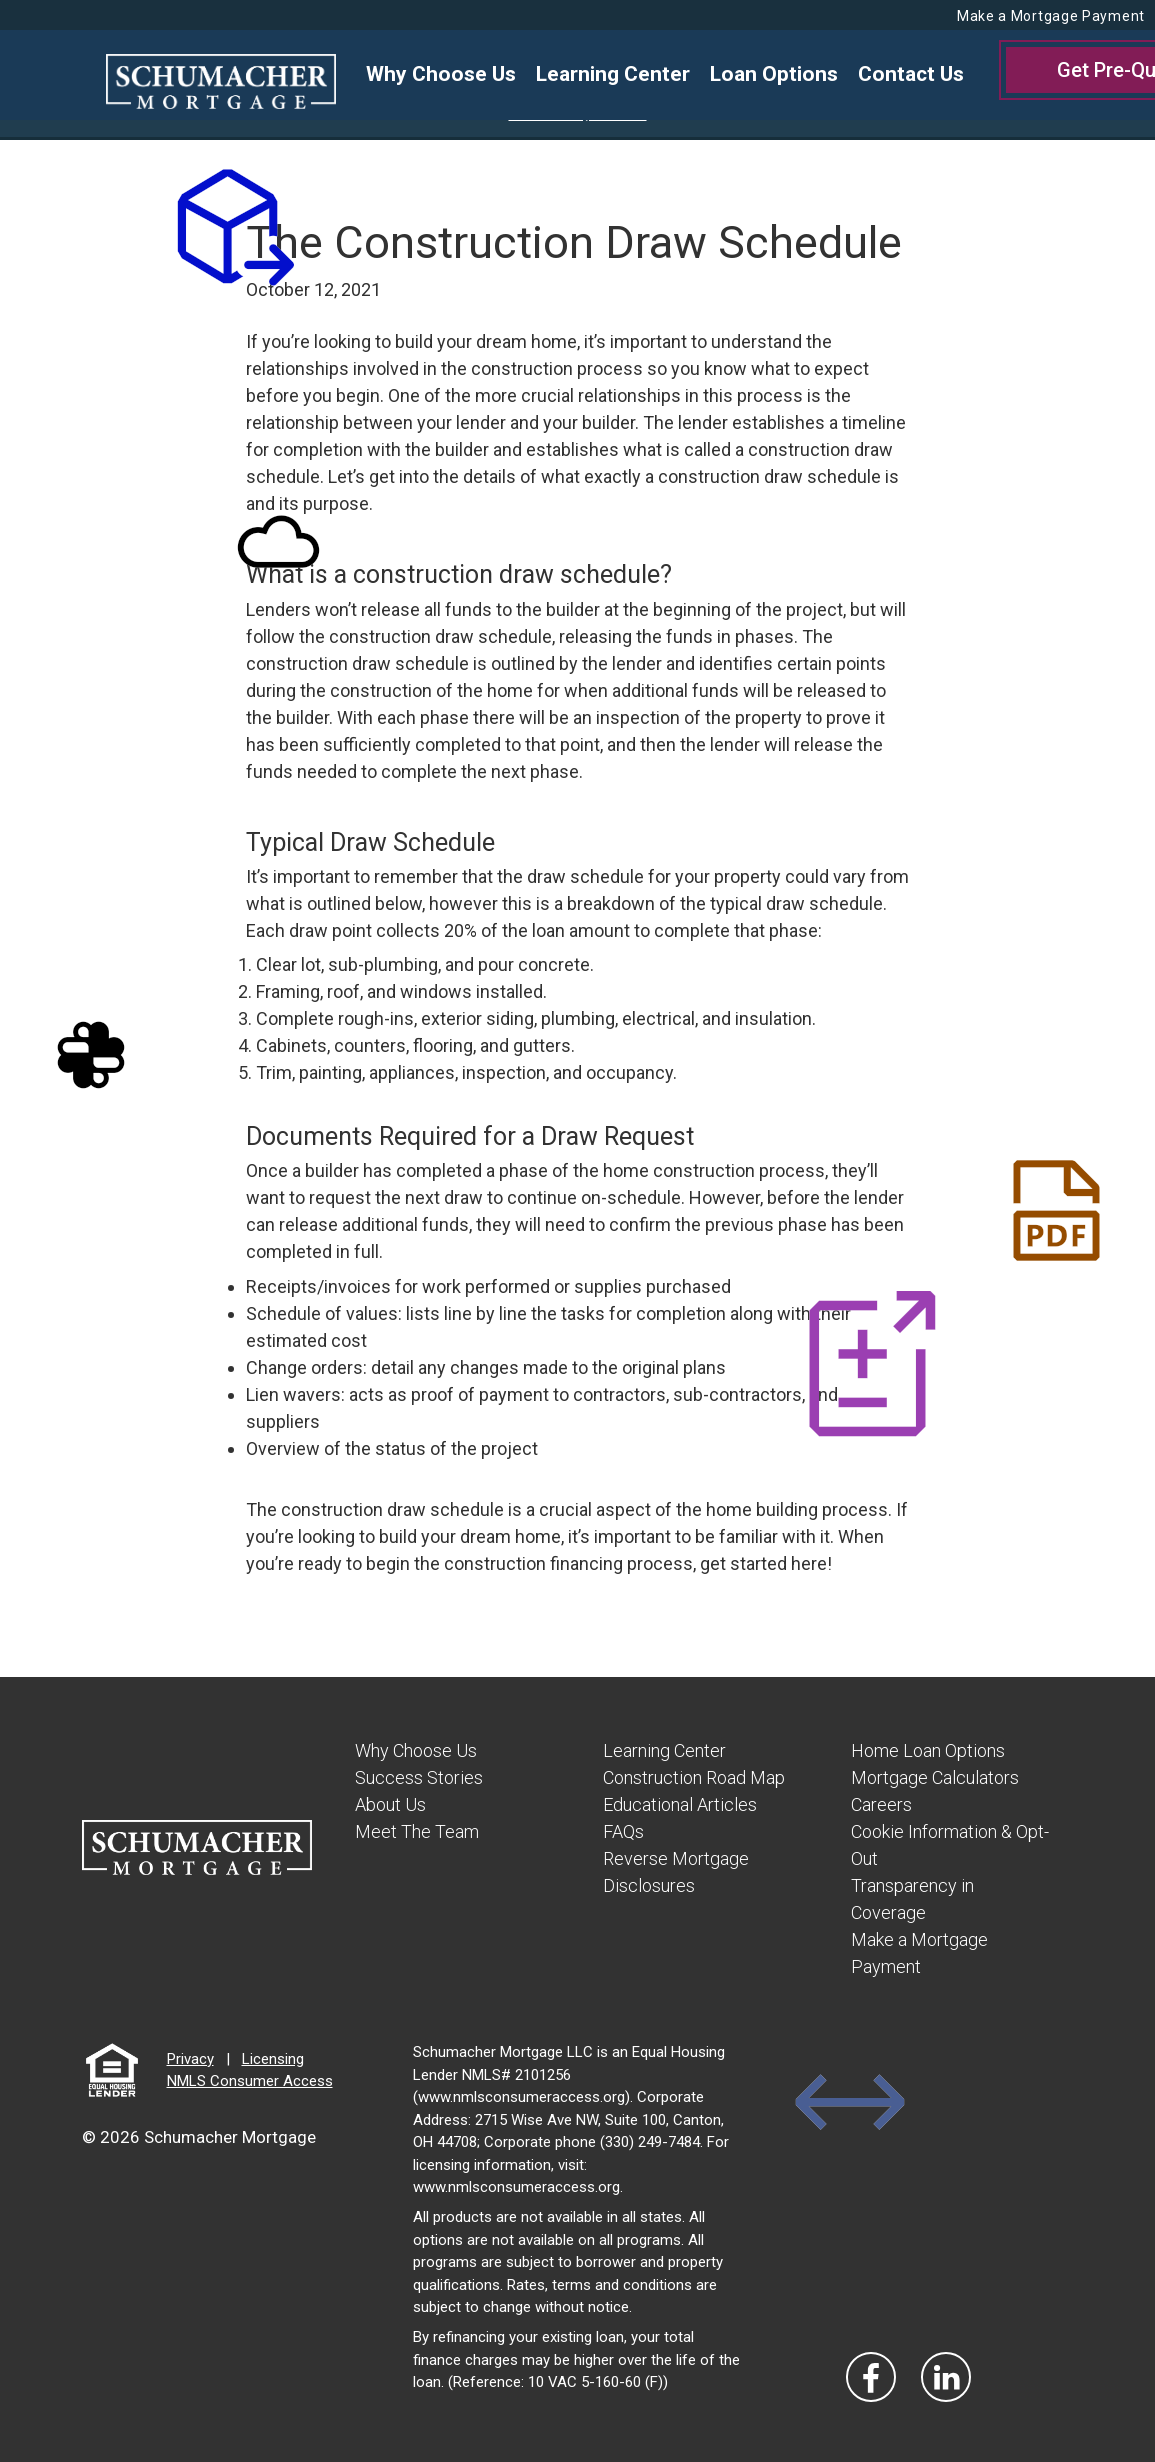 The image size is (1155, 2462). I want to click on open Slack messaging app, so click(91, 1055).